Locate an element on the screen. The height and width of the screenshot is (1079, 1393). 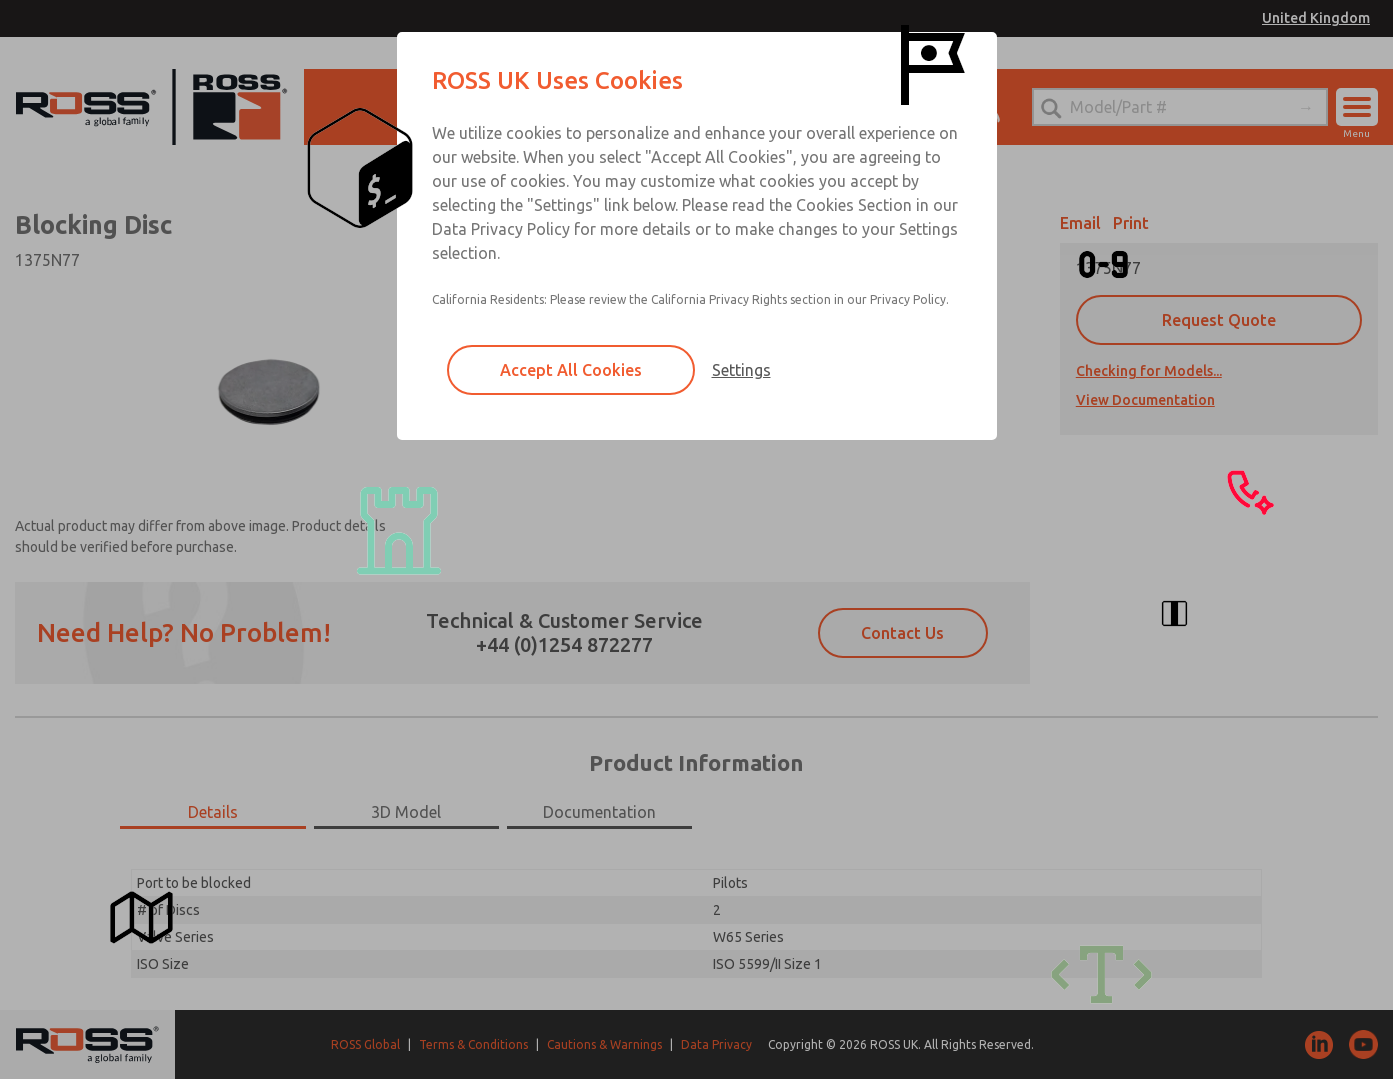
sort items in ascending numerical order is located at coordinates (1103, 264).